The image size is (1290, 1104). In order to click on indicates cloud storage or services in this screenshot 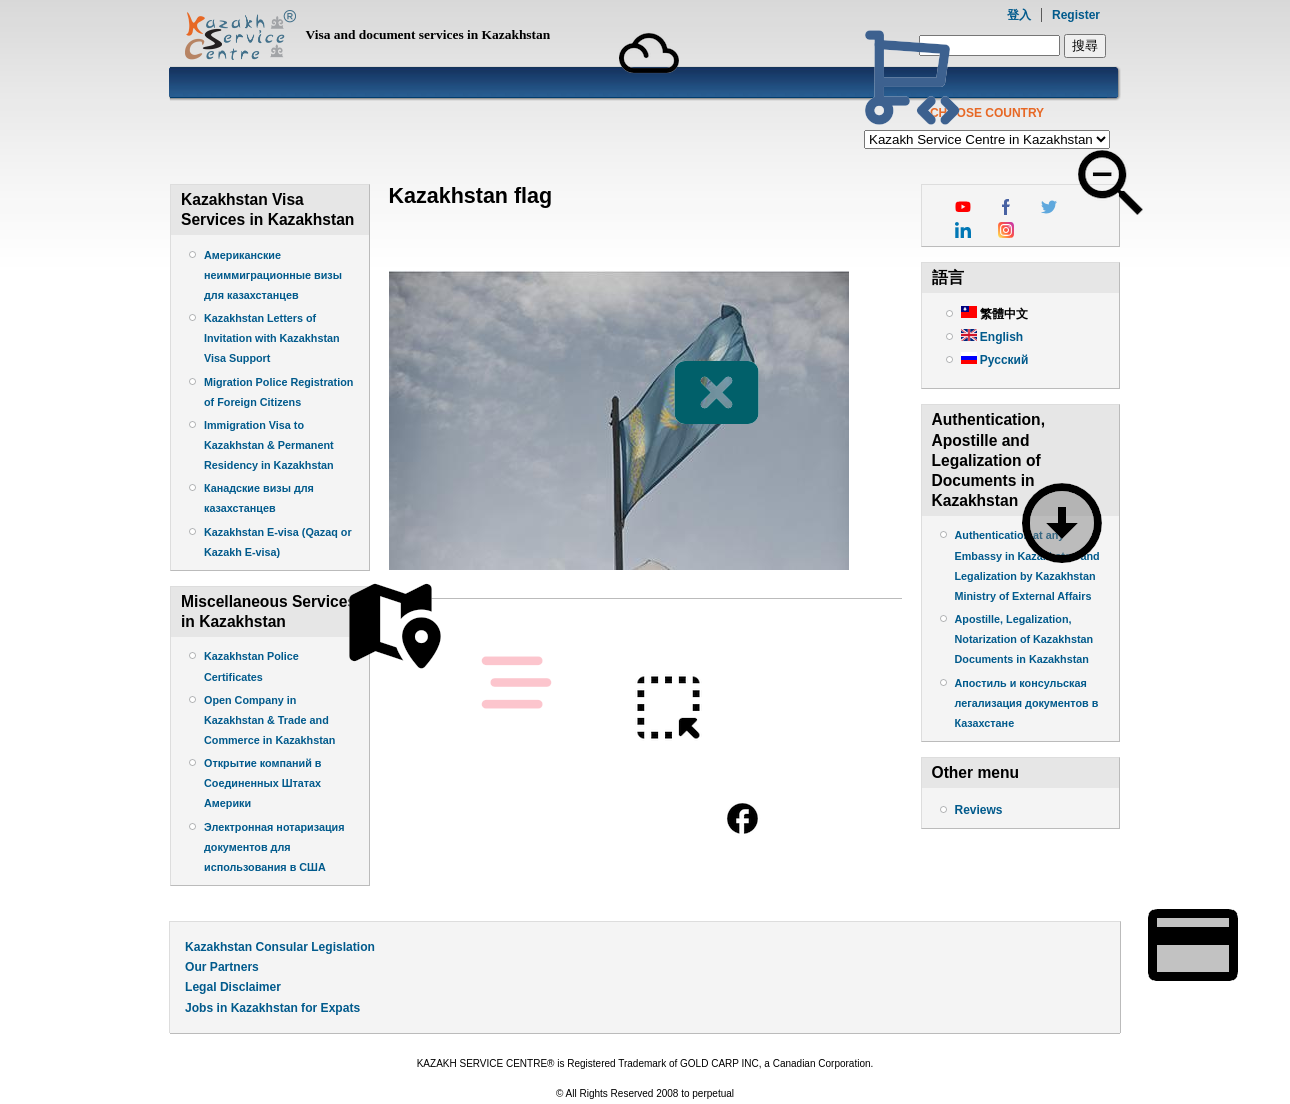, I will do `click(649, 53)`.